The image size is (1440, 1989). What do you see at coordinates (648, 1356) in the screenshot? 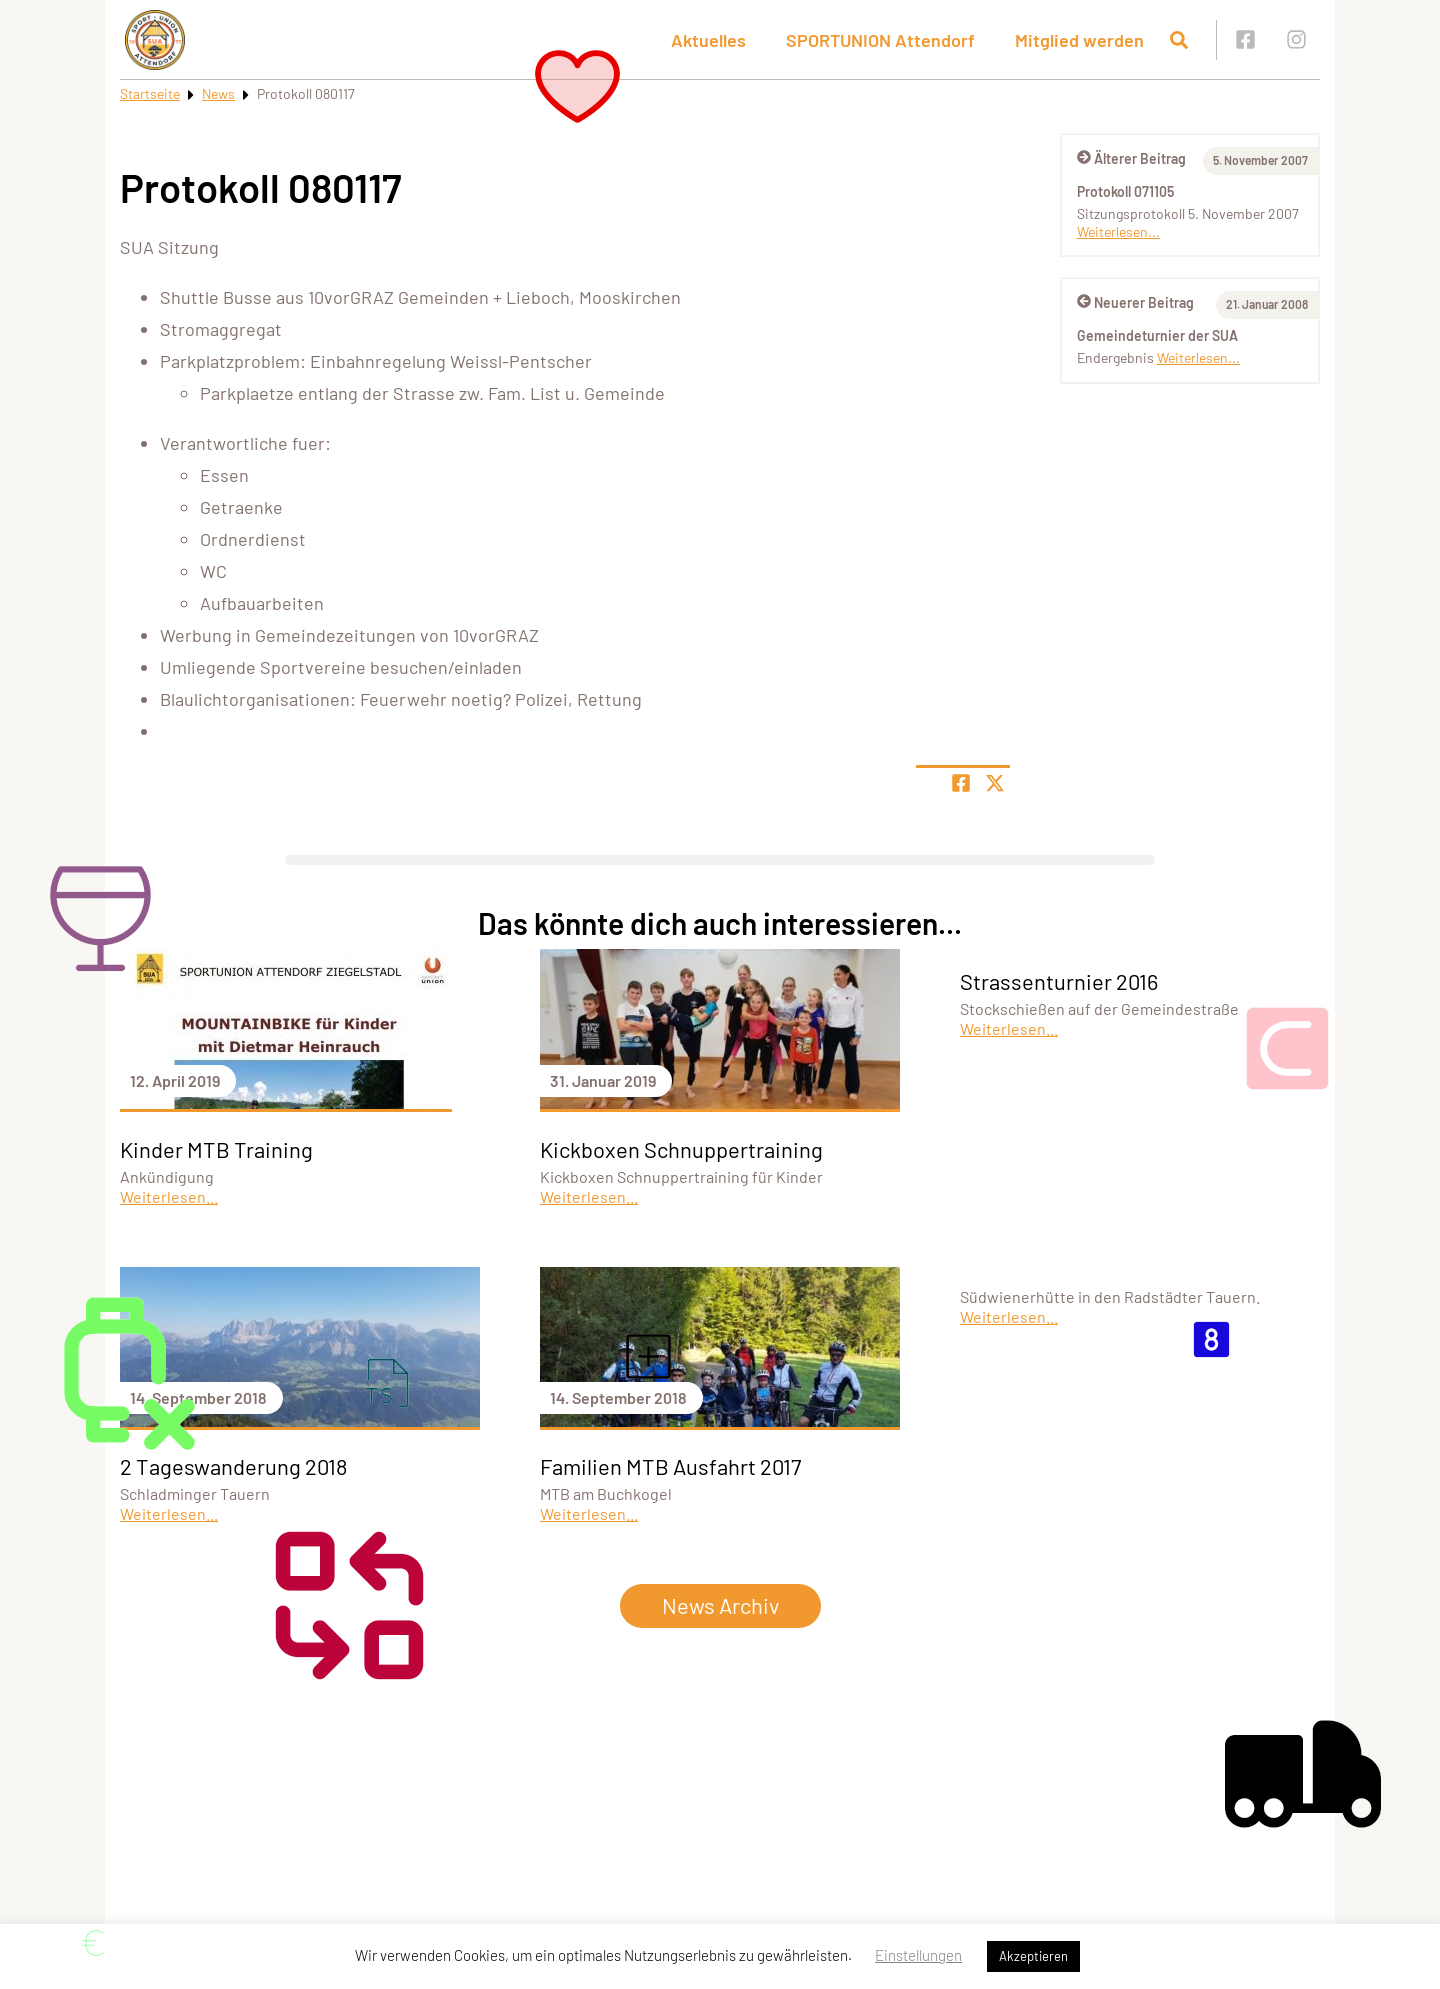
I see `add a new item or entry` at bounding box center [648, 1356].